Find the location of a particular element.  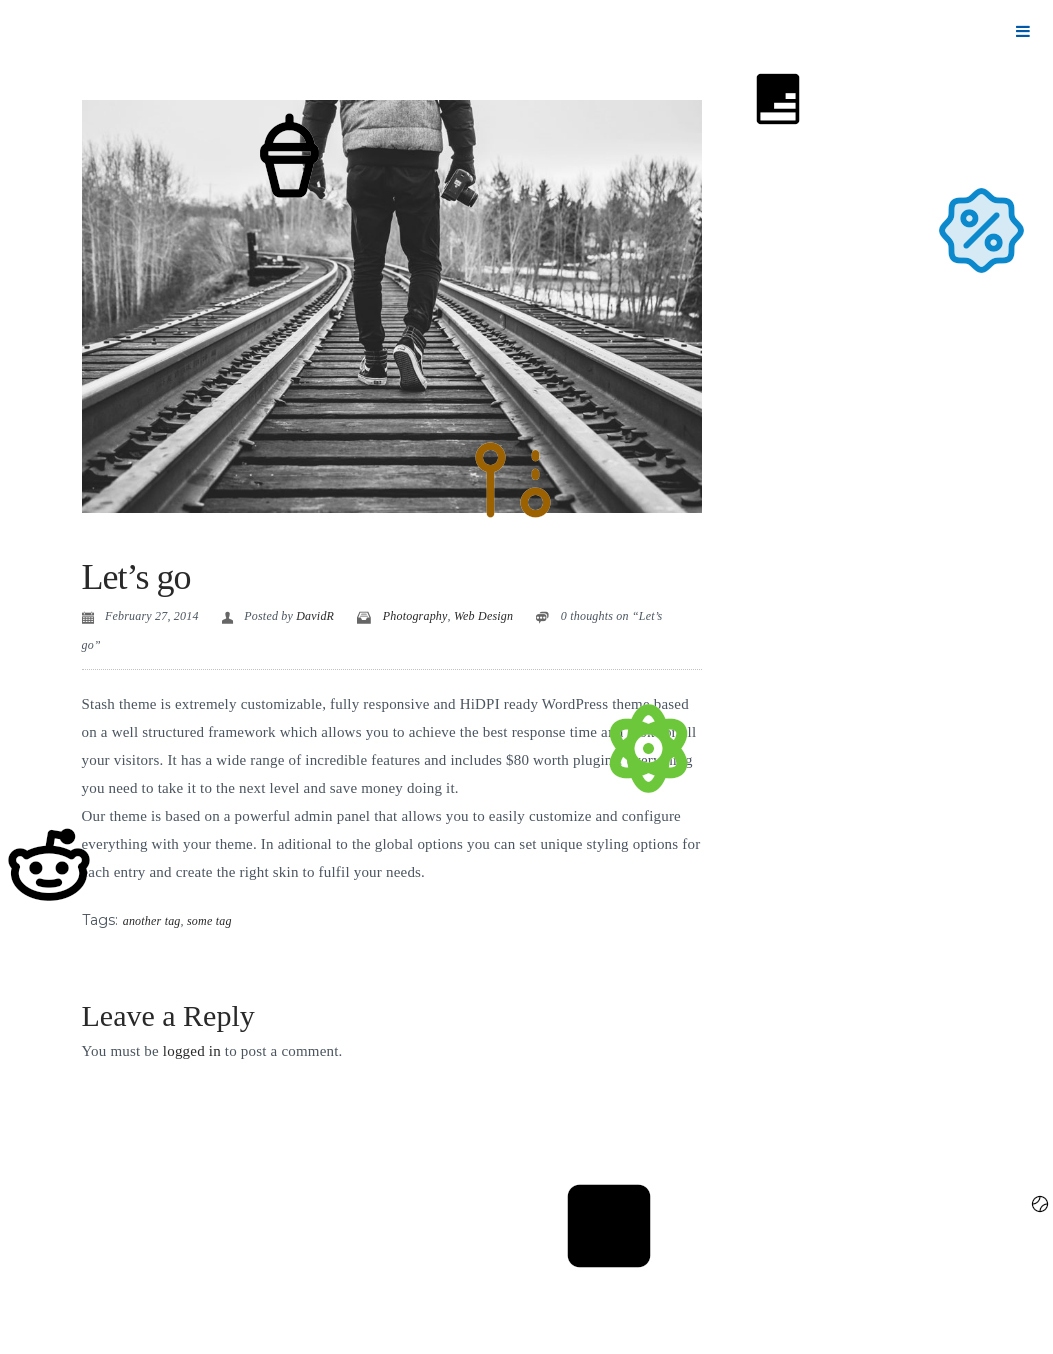

open the Reddit app is located at coordinates (49, 868).